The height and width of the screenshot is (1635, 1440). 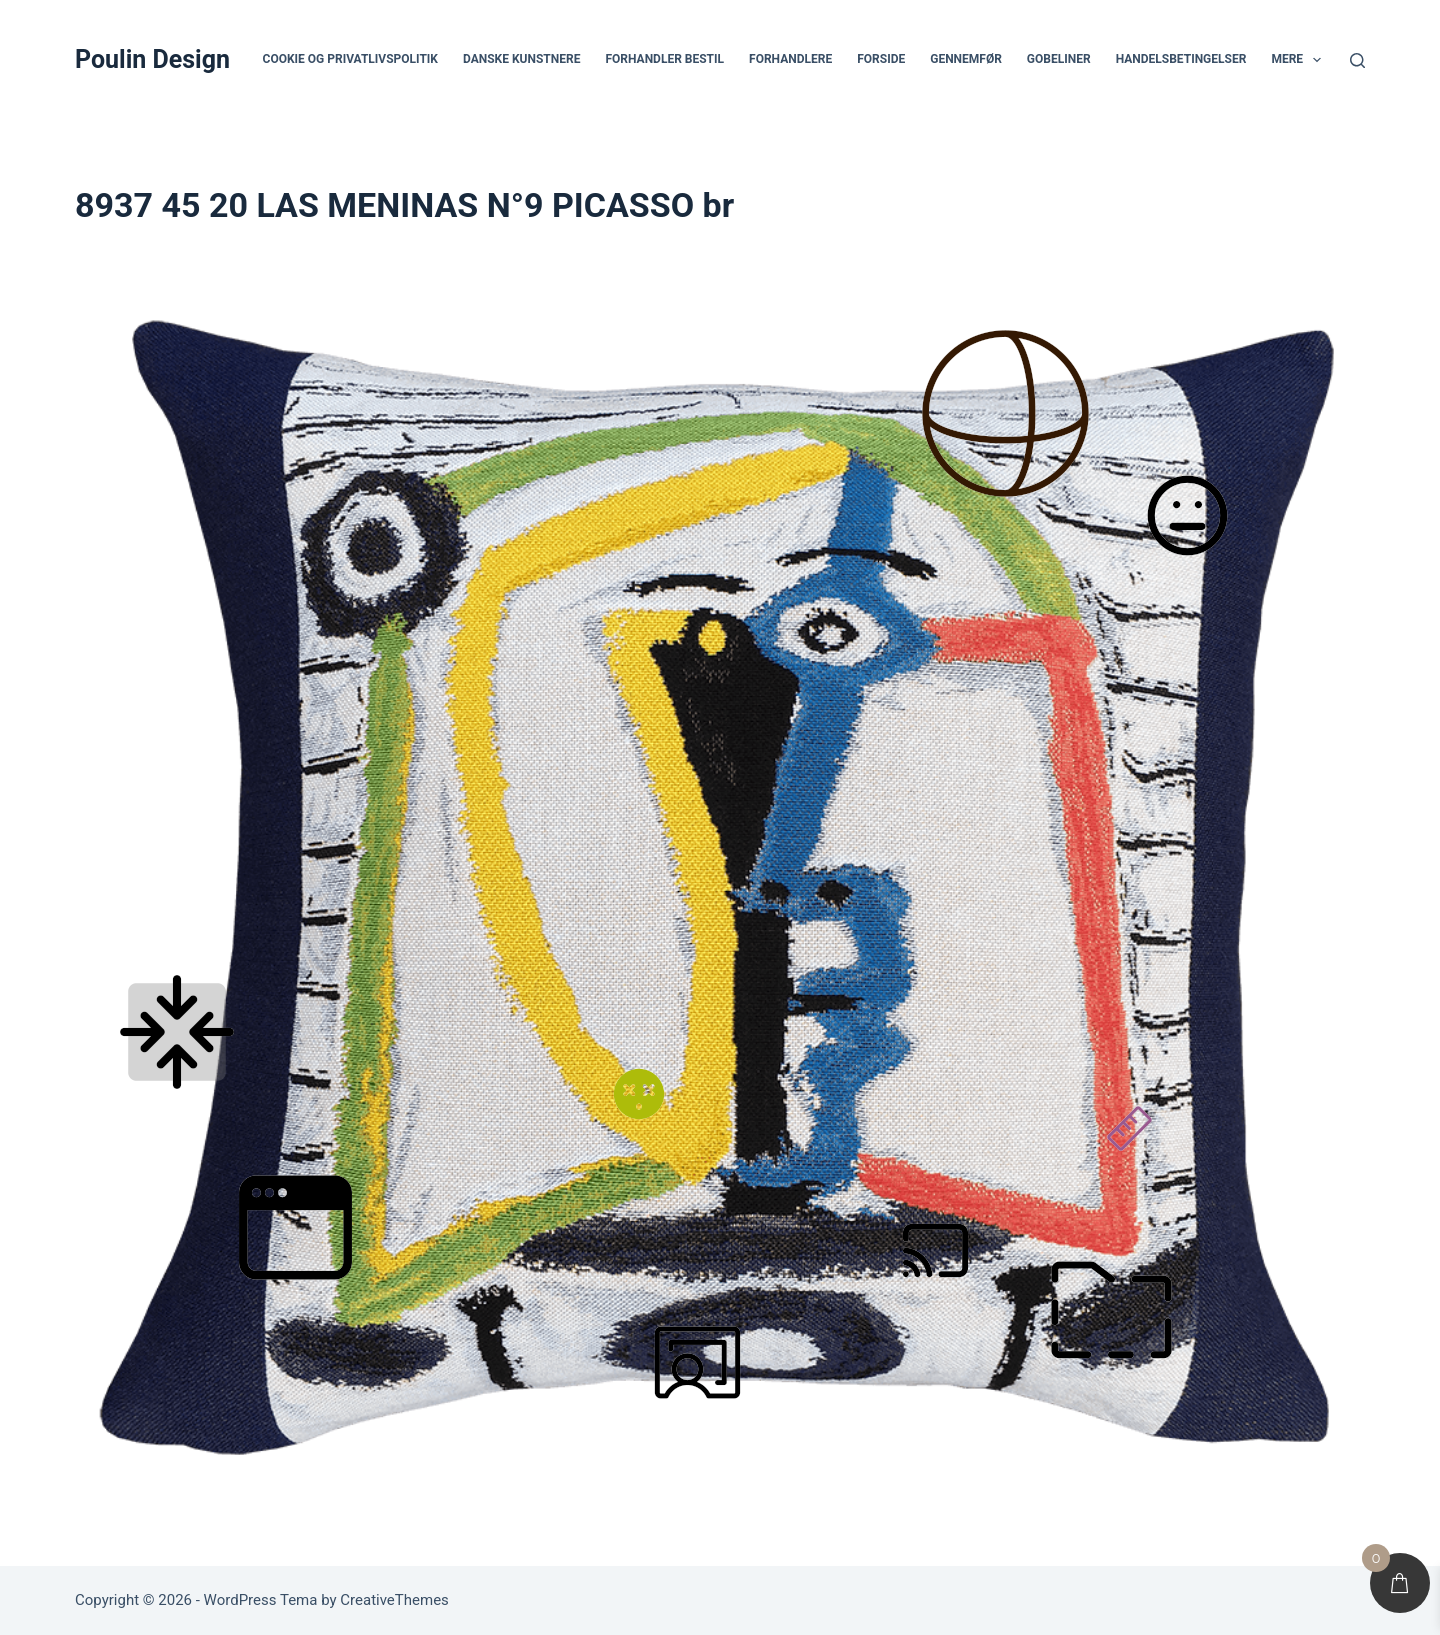 What do you see at coordinates (1111, 1307) in the screenshot?
I see `create a new folder` at bounding box center [1111, 1307].